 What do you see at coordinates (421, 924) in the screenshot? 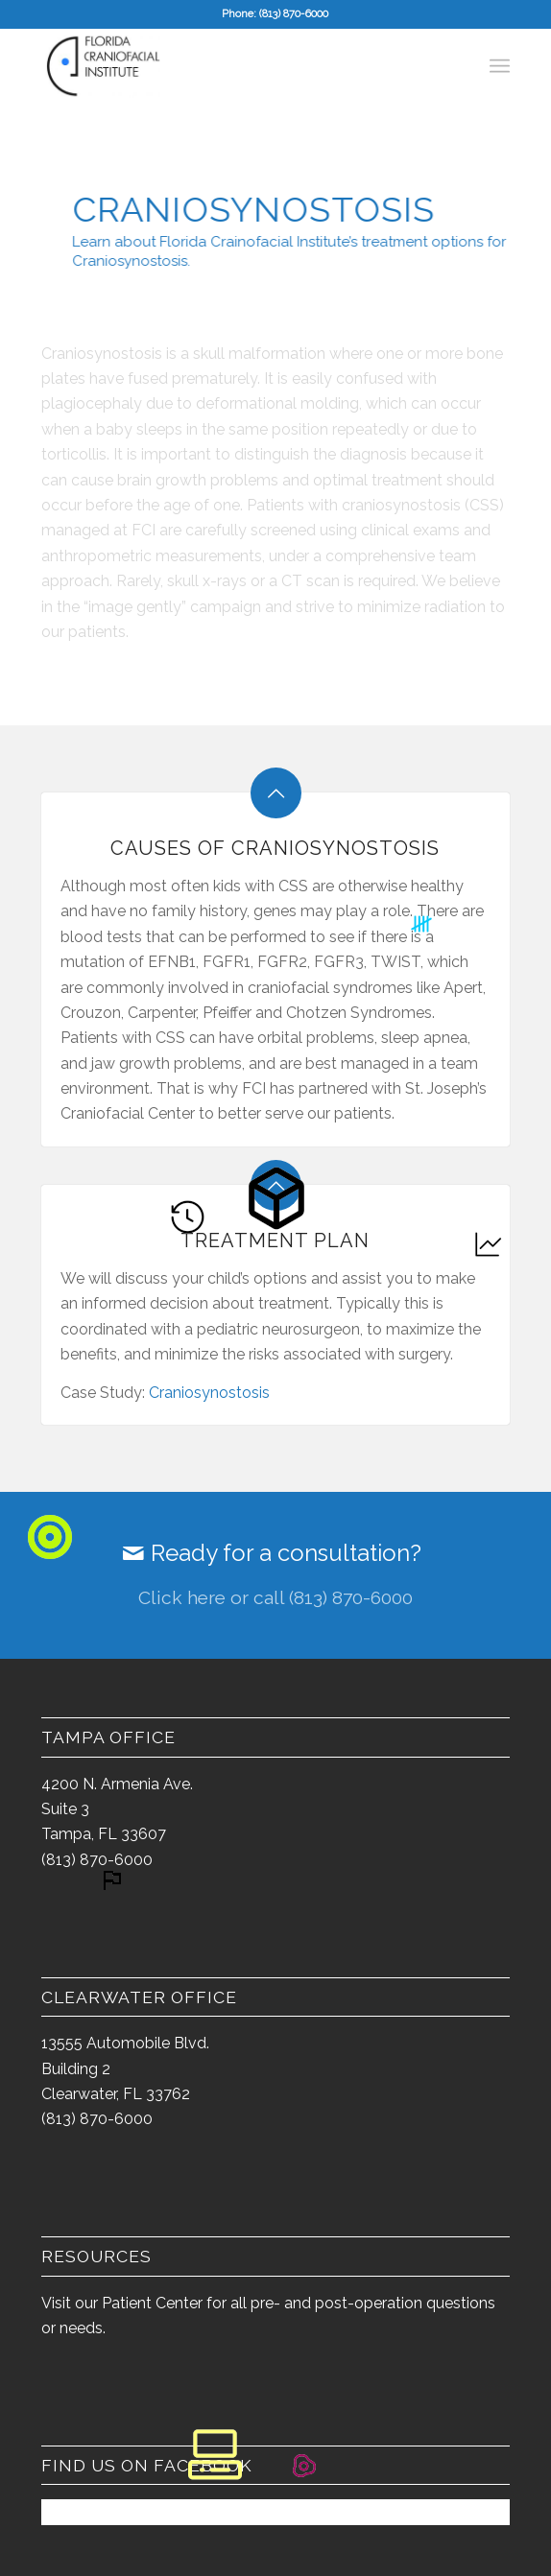
I see `track count or keep score` at bounding box center [421, 924].